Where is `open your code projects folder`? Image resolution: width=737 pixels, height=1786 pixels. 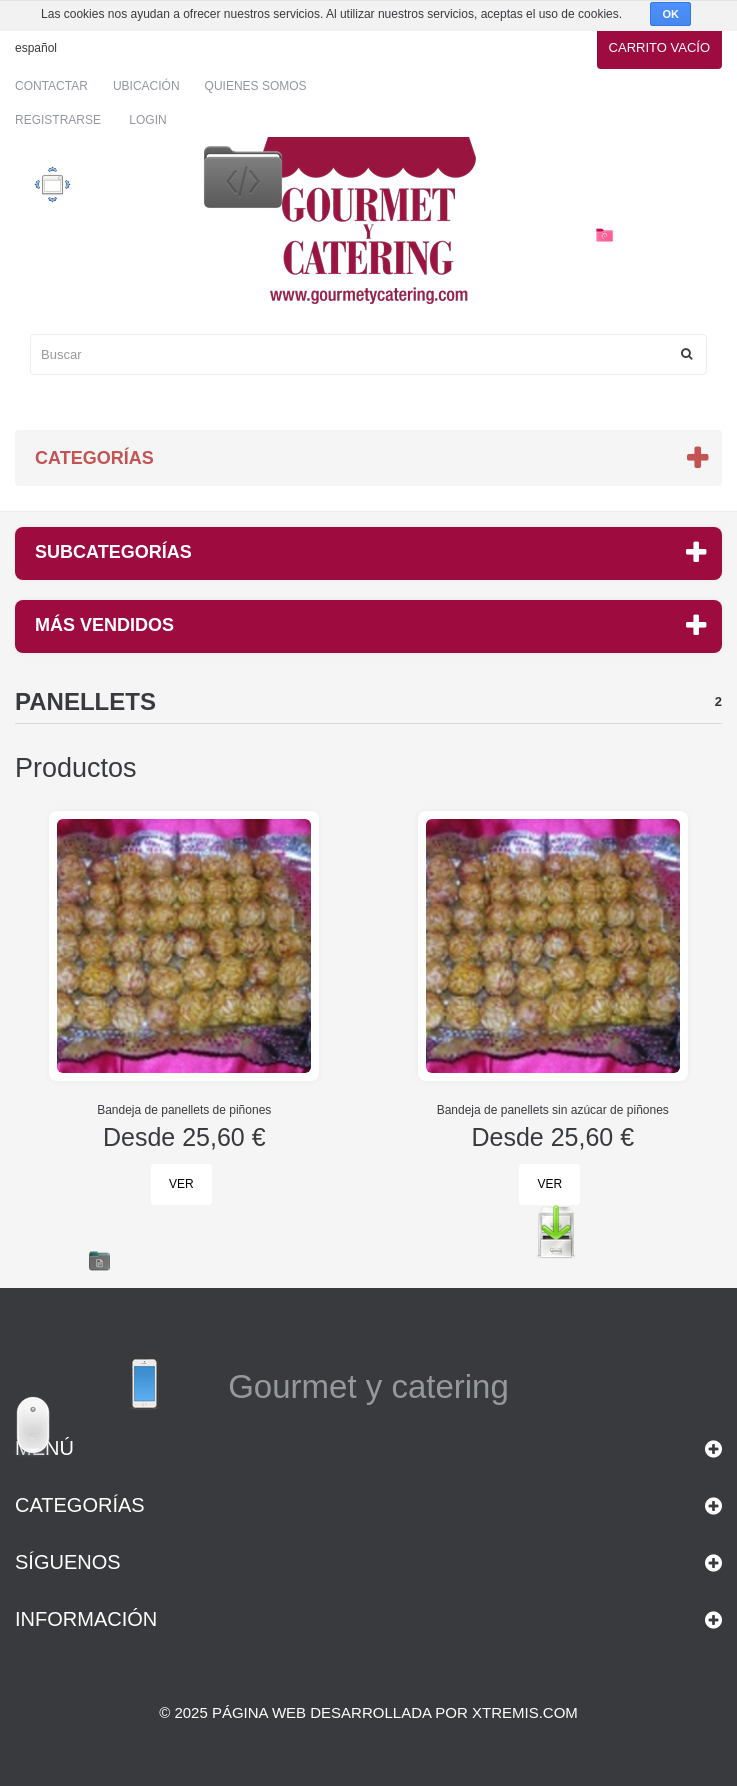
open your code projects folder is located at coordinates (243, 177).